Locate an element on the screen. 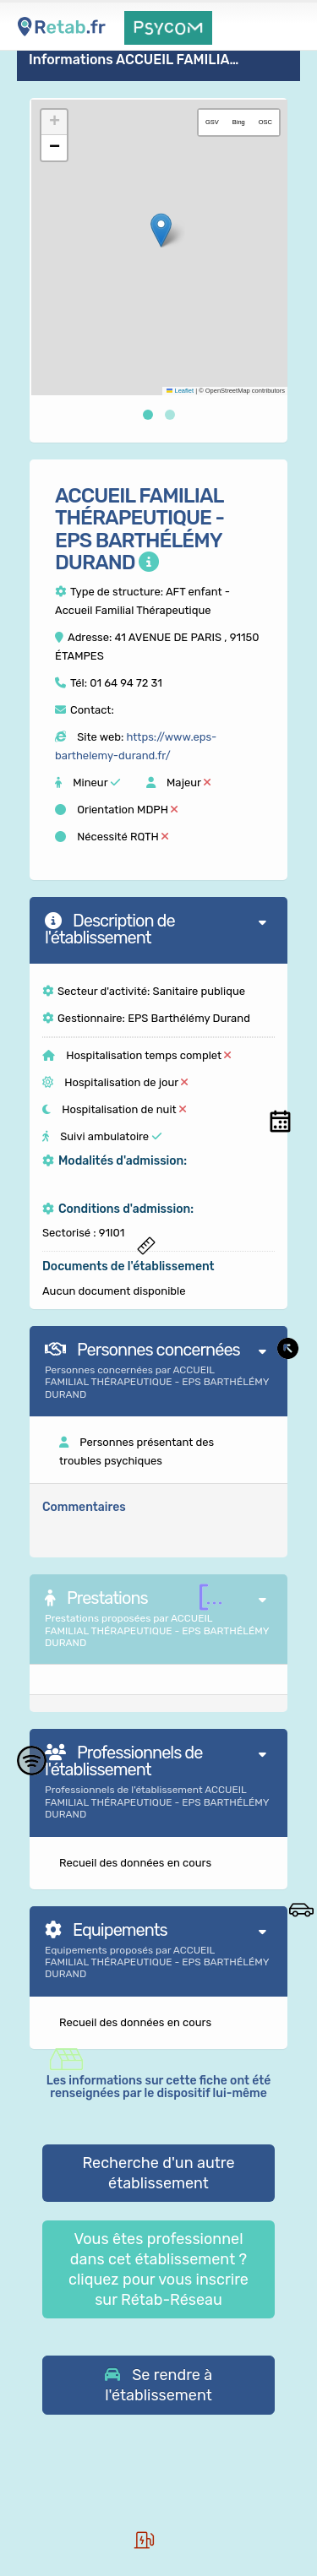 This screenshot has width=317, height=2576. view calendar with scheduled events is located at coordinates (280, 1122).